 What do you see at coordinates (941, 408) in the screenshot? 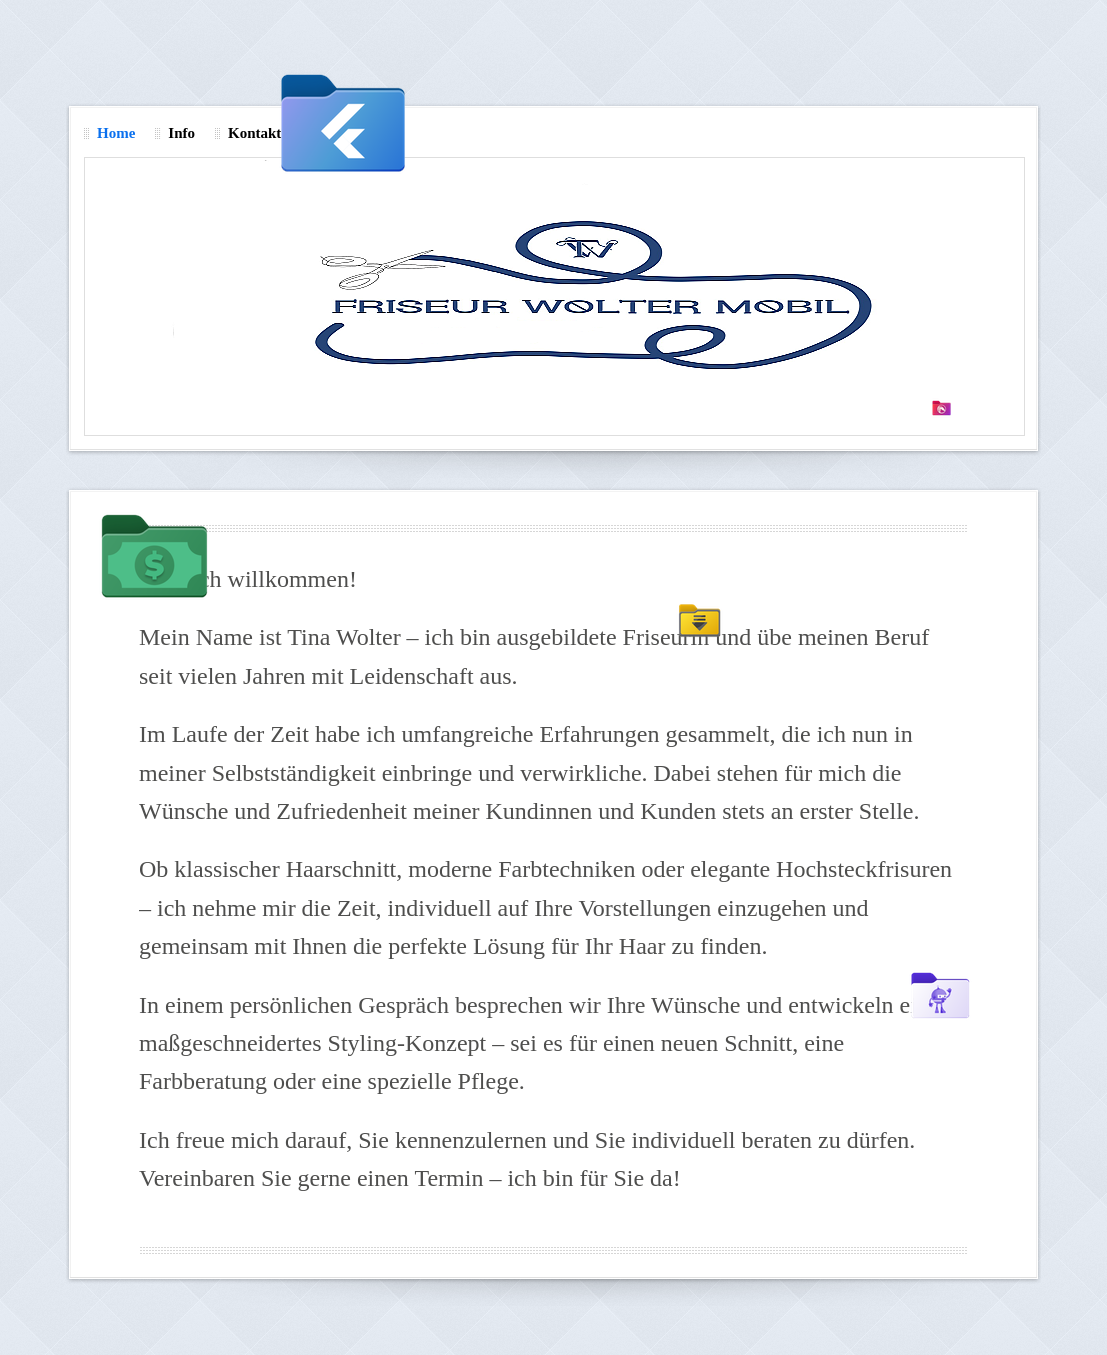
I see `open garuda linux system folder` at bounding box center [941, 408].